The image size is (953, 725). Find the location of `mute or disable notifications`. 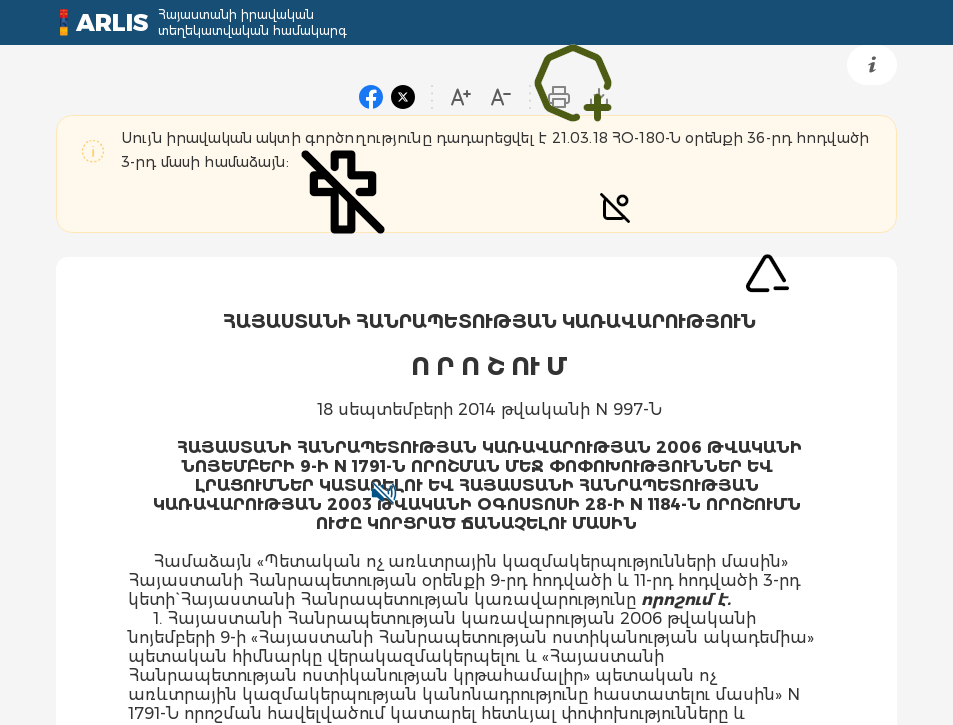

mute or disable notifications is located at coordinates (615, 208).